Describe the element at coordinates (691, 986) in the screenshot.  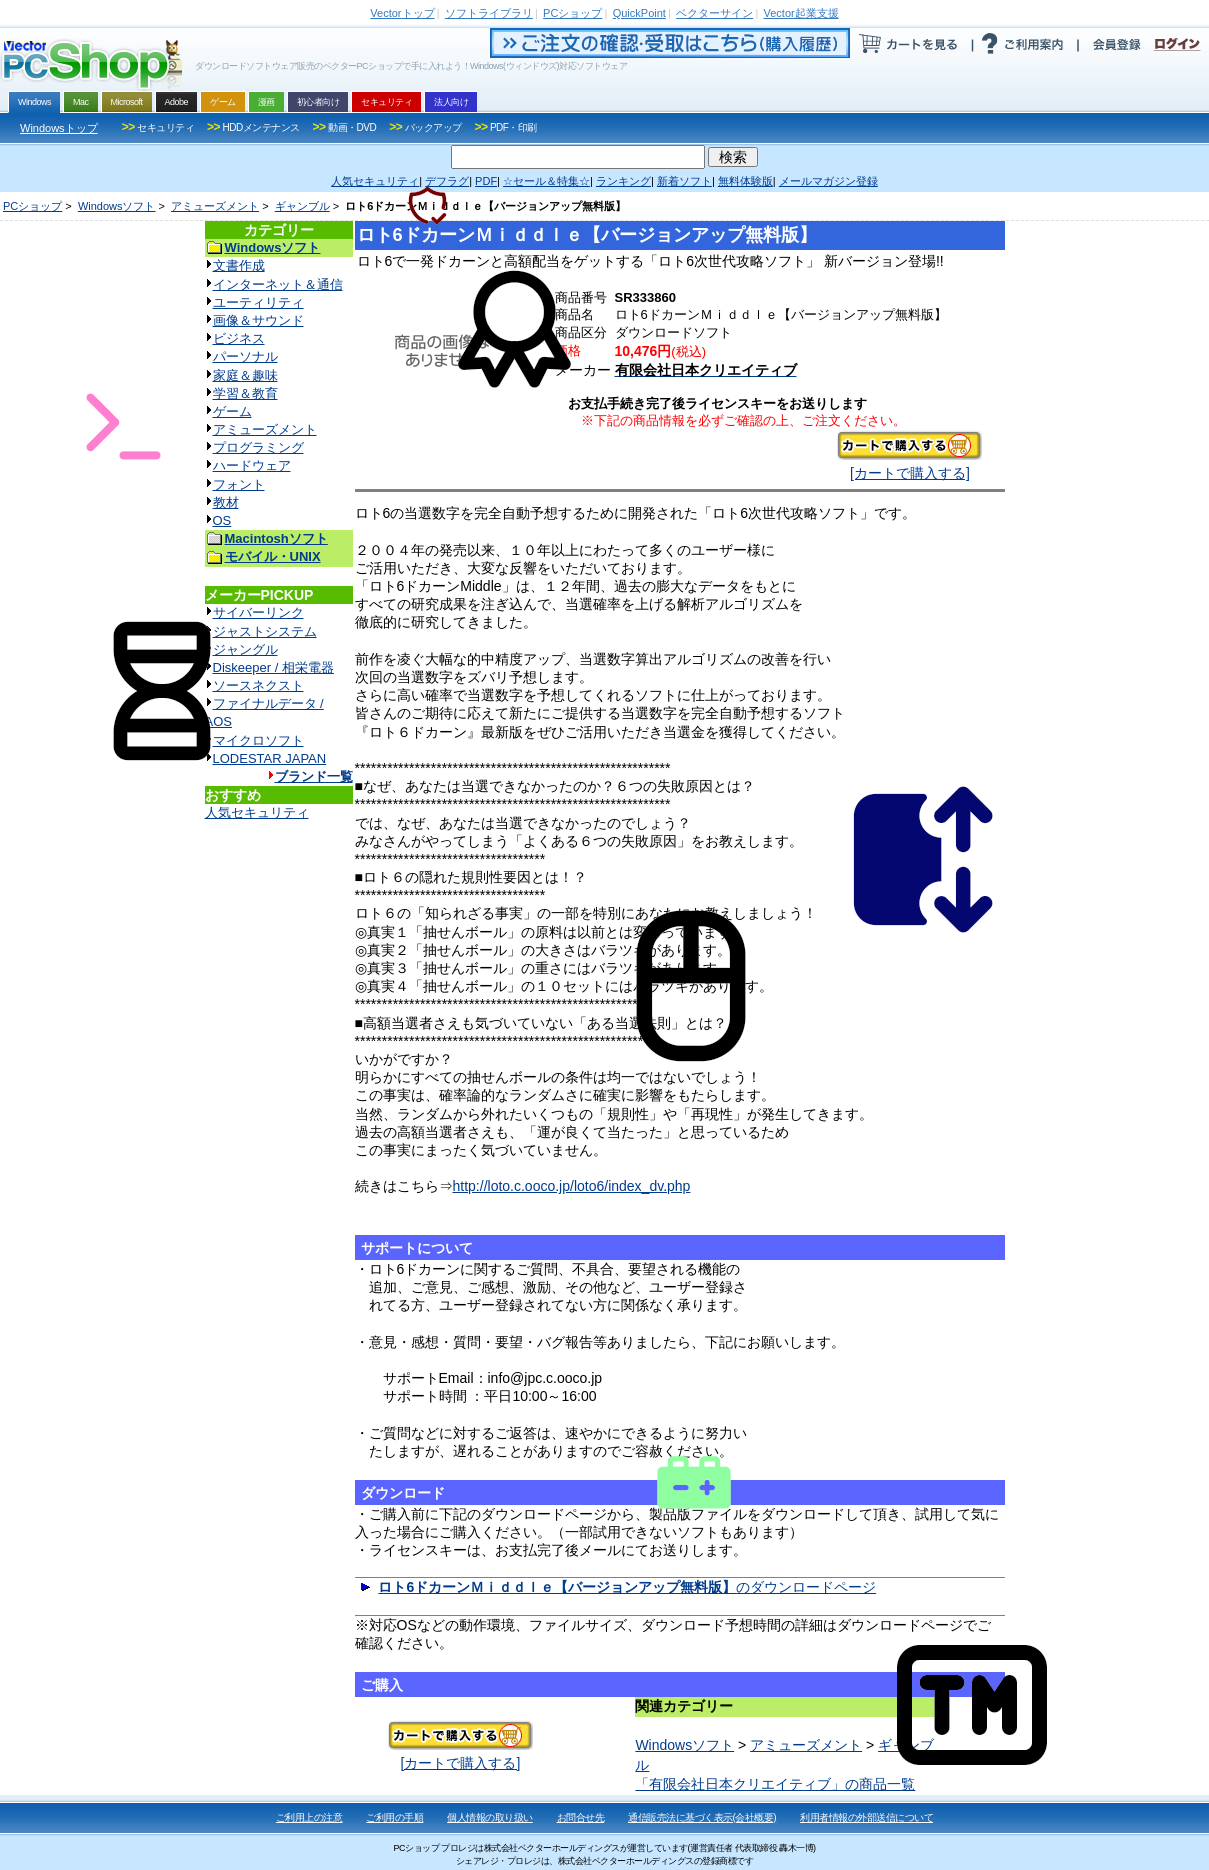
I see `indicates mouse input device connected` at that location.